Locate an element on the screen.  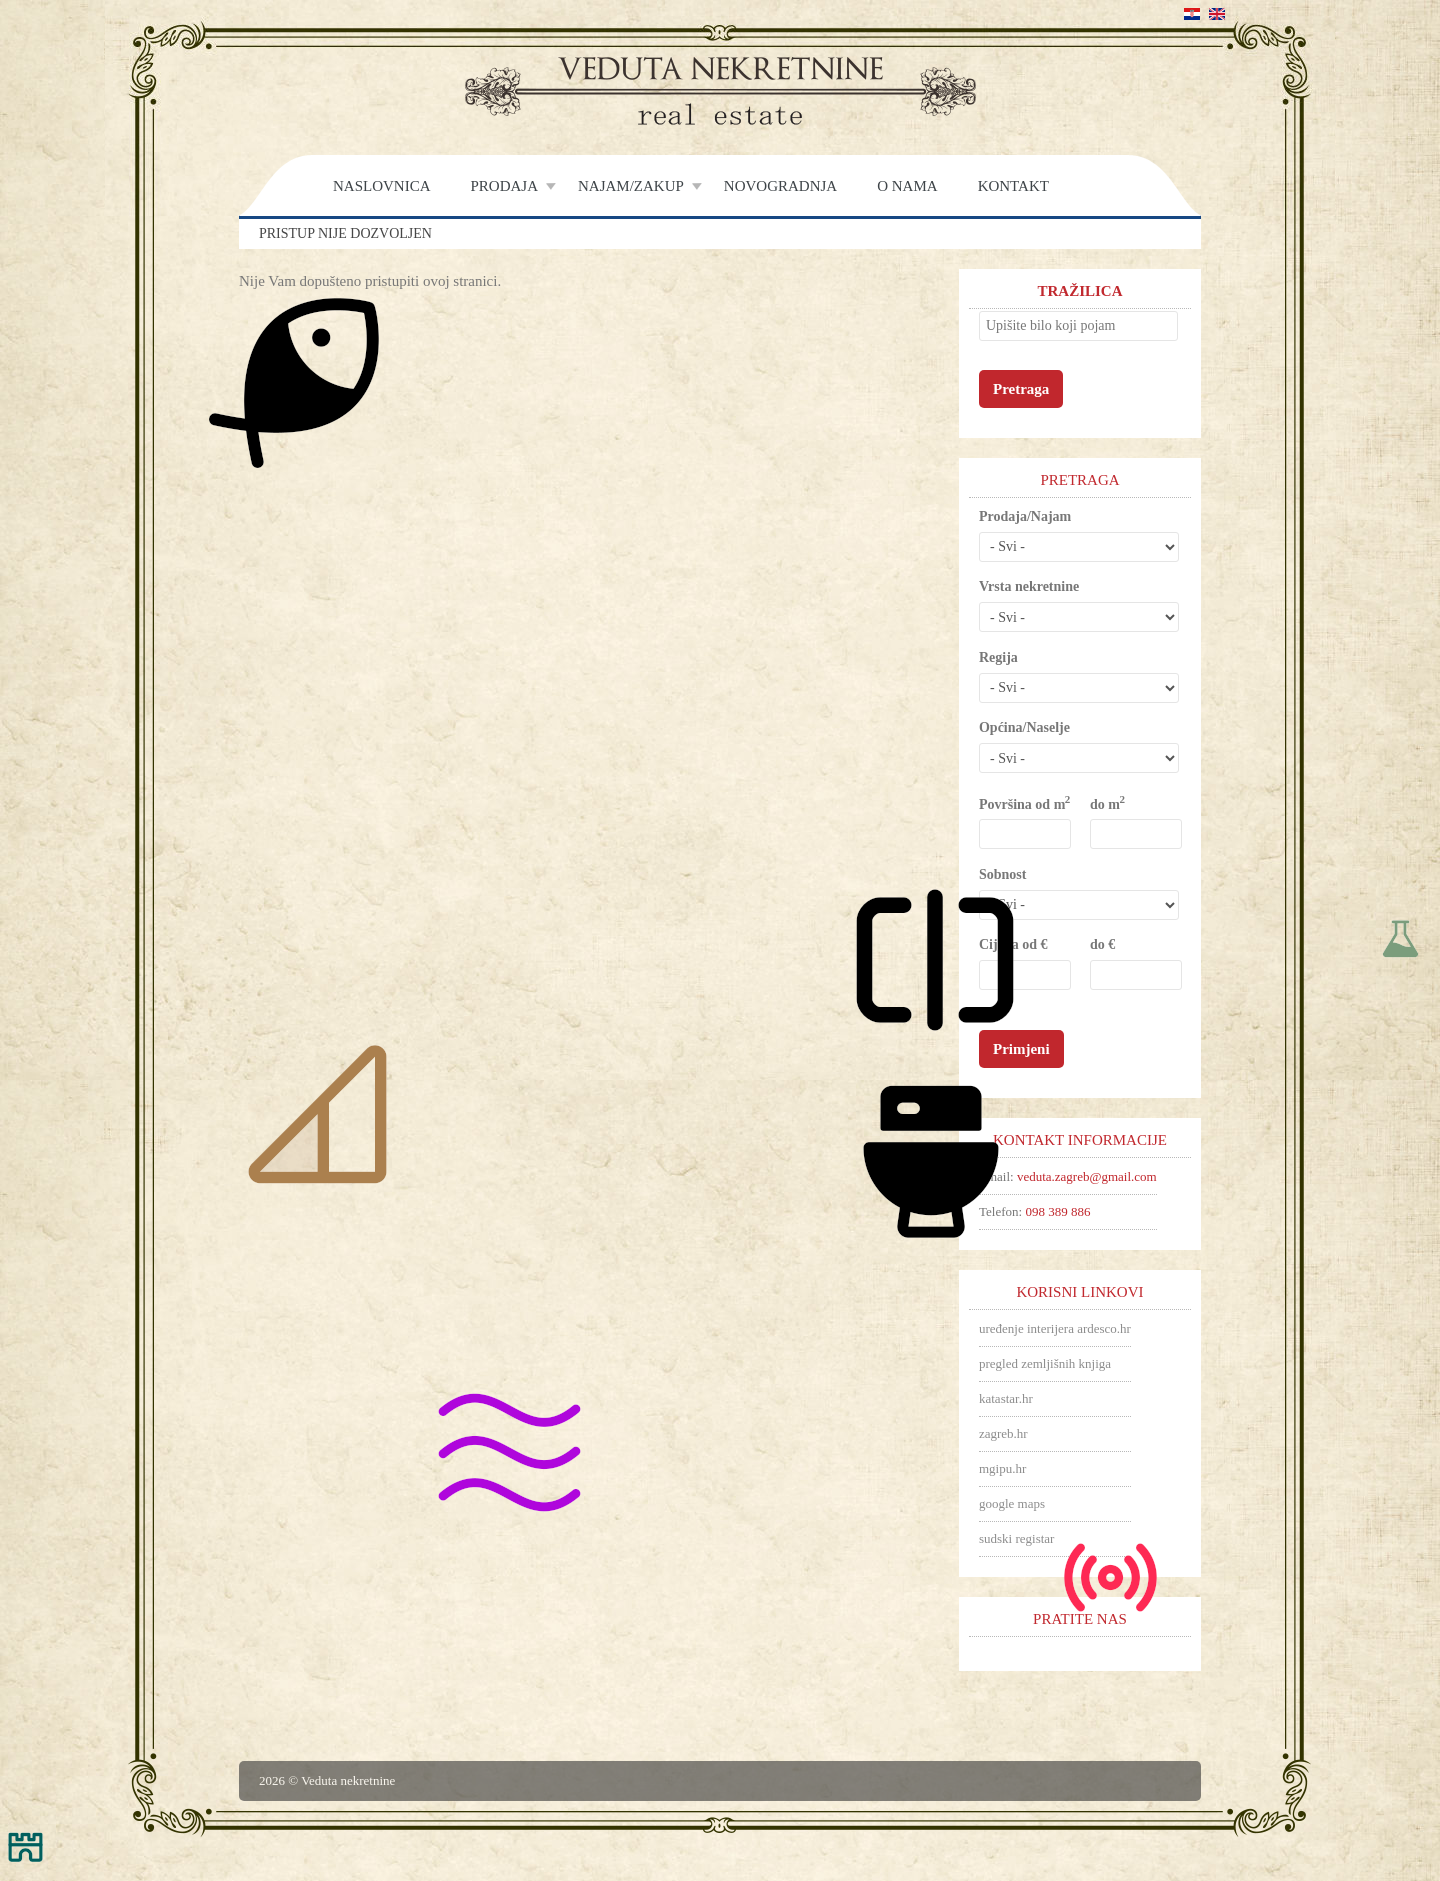
access radio or audio streaming is located at coordinates (1110, 1577).